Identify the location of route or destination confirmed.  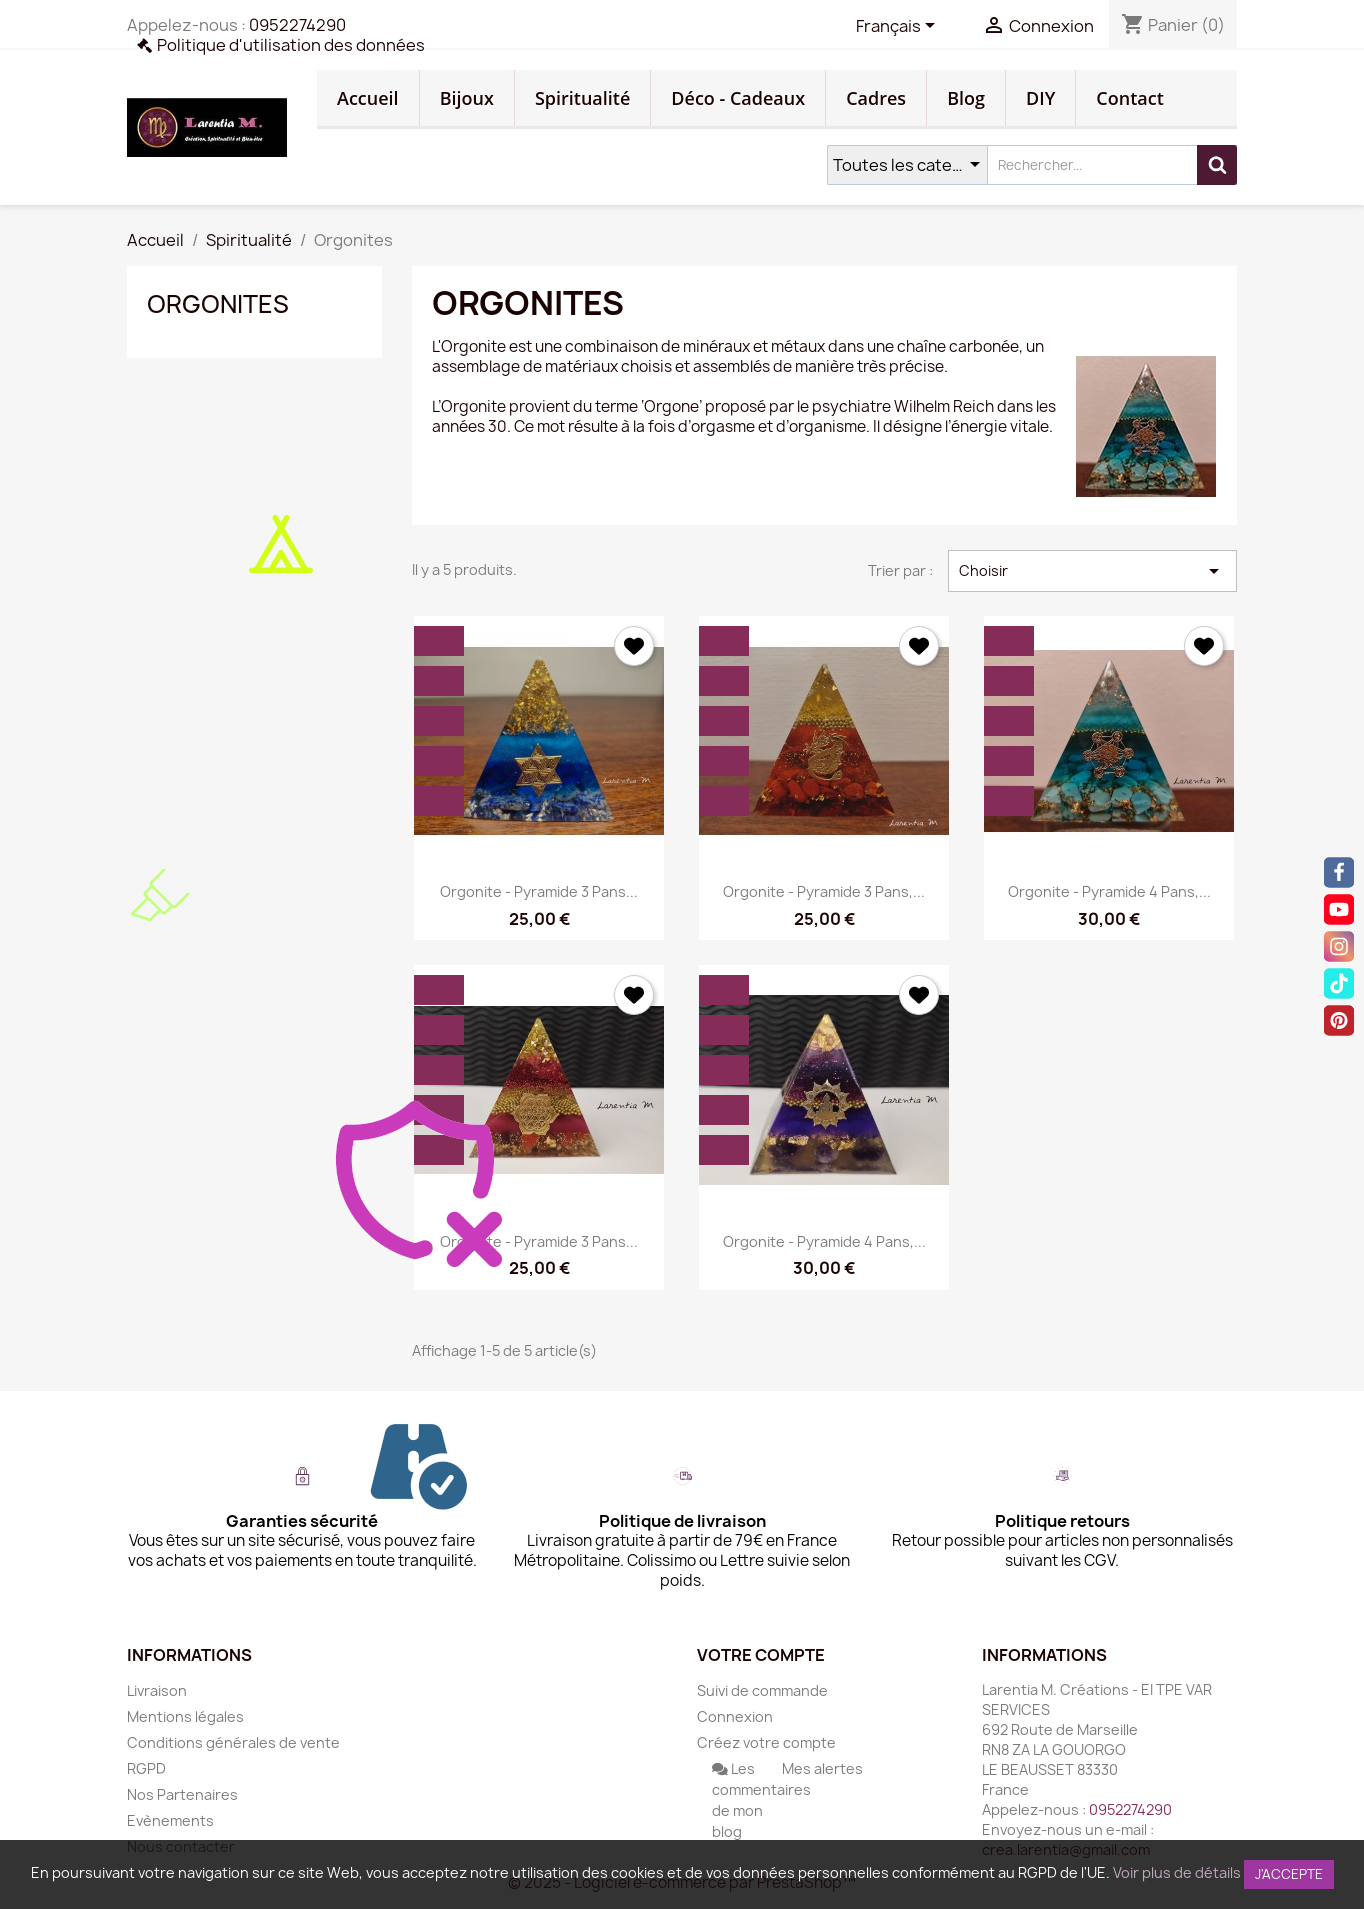
(413, 1461).